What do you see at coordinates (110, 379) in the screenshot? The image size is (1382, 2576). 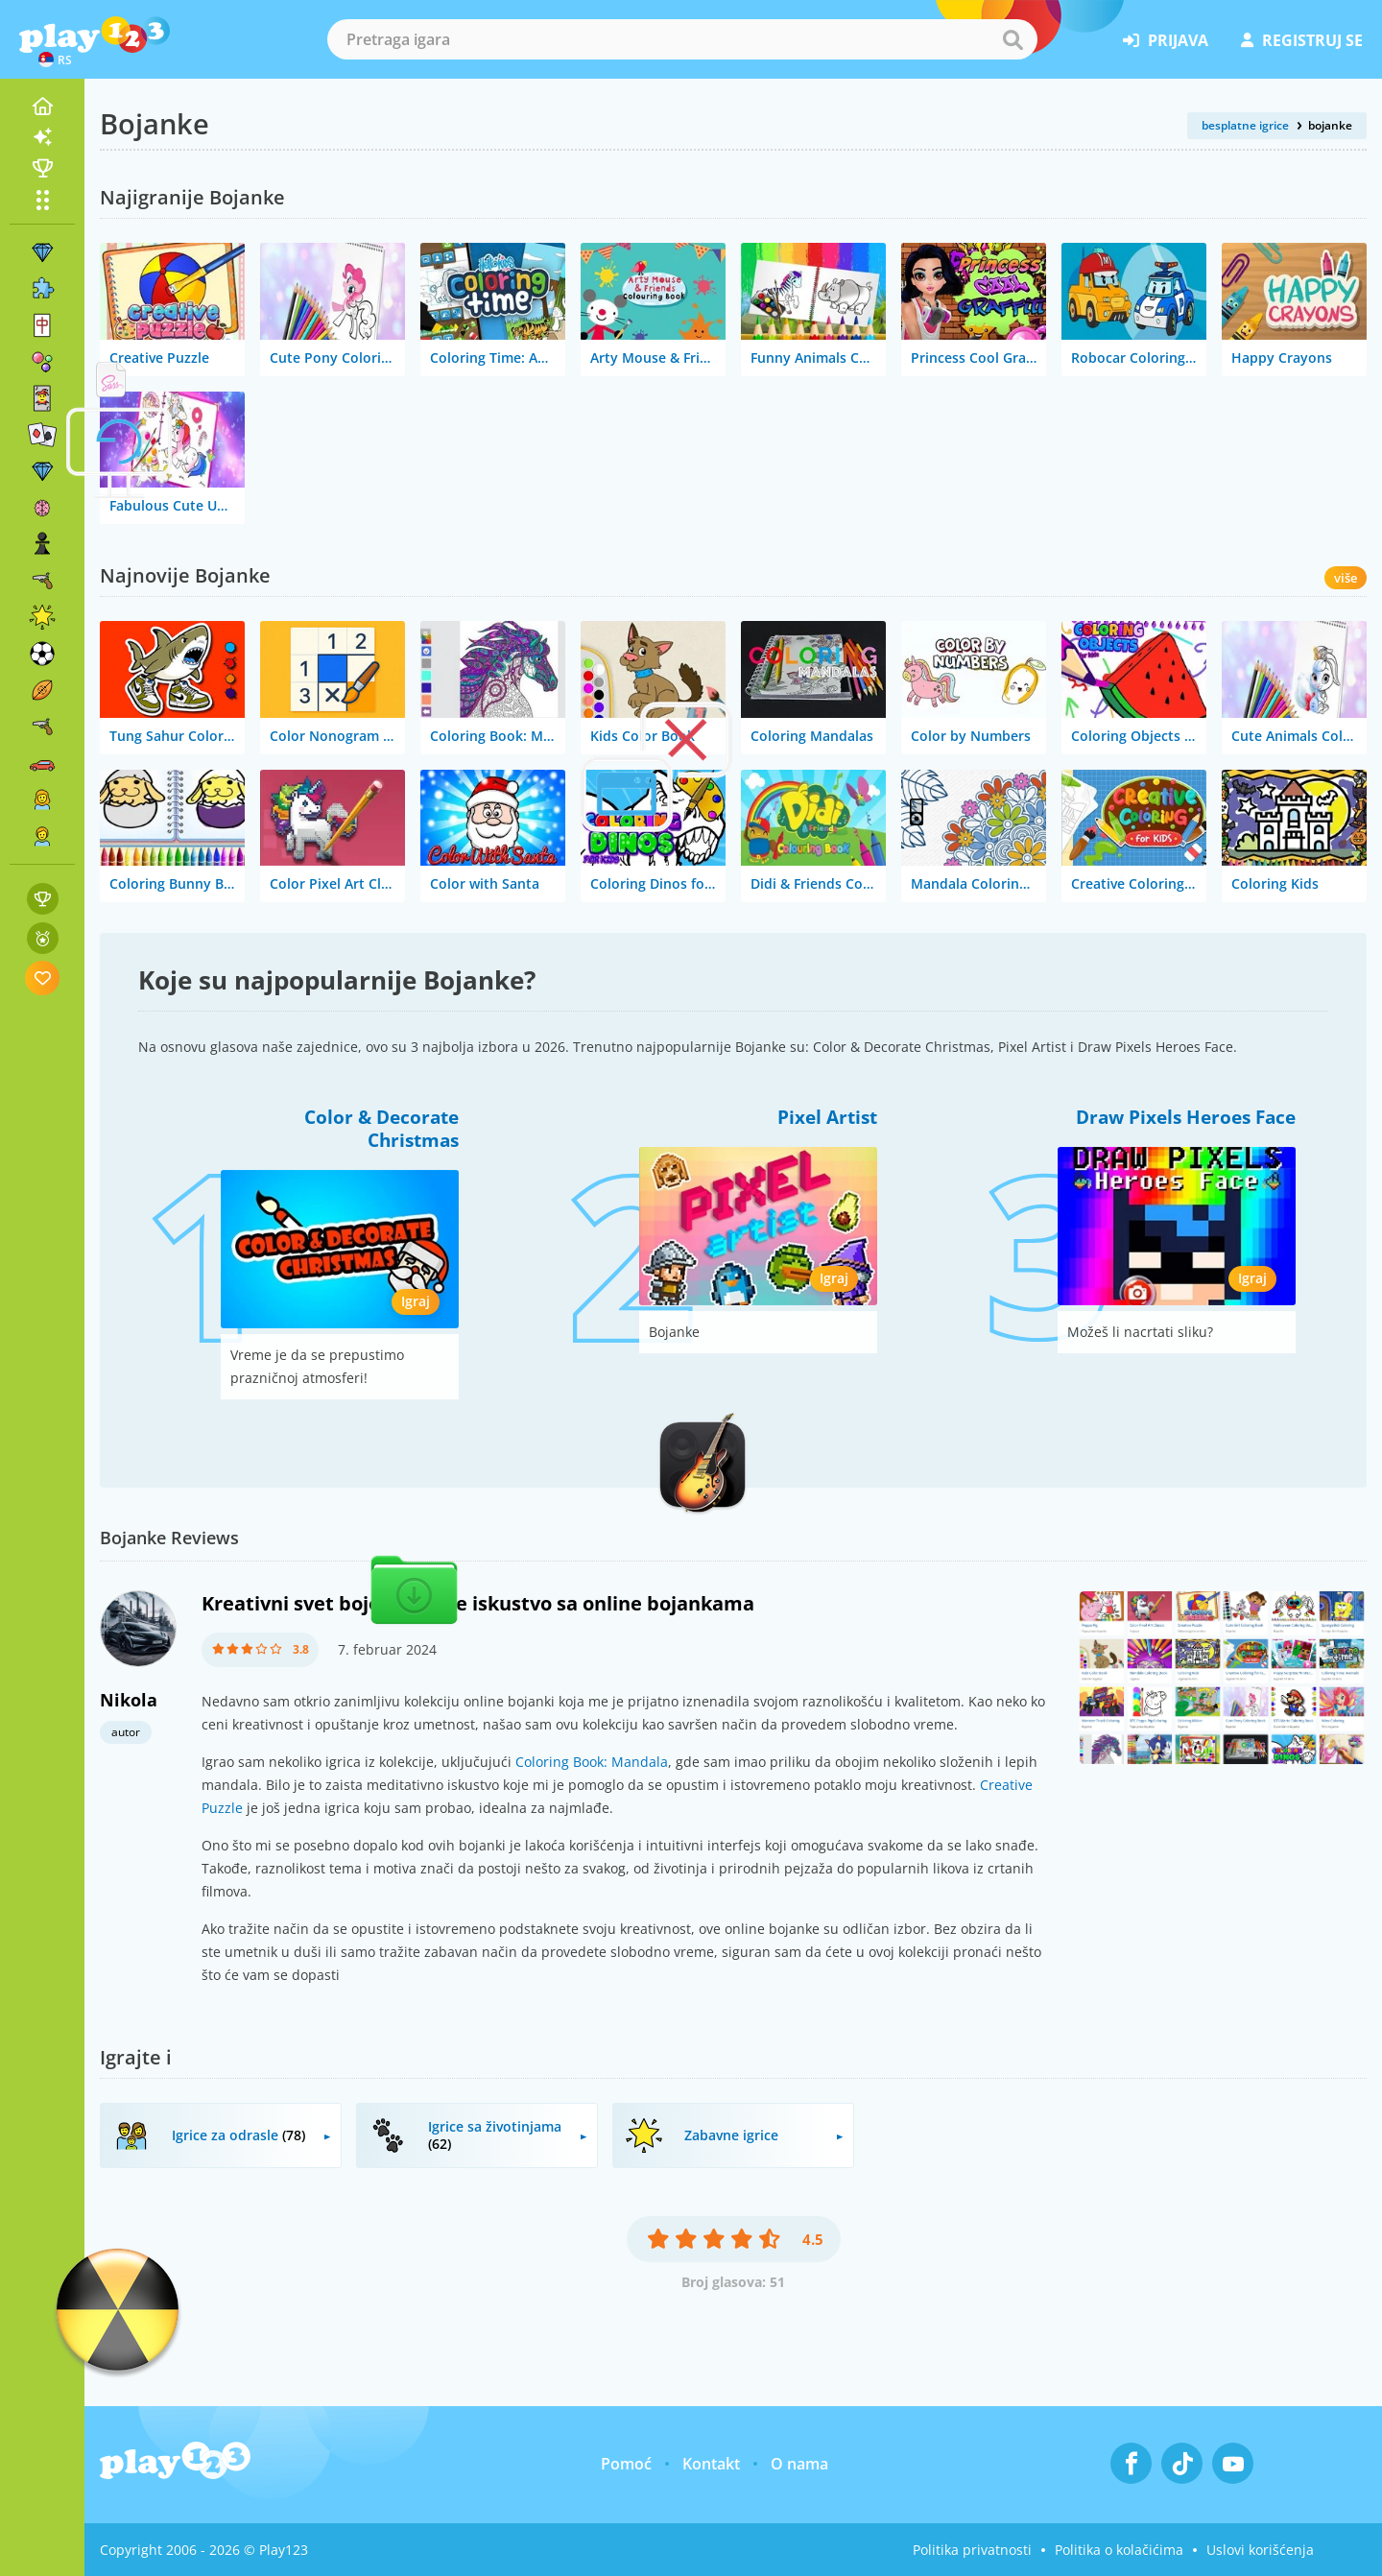 I see `indicates a sass stylesheet file` at bounding box center [110, 379].